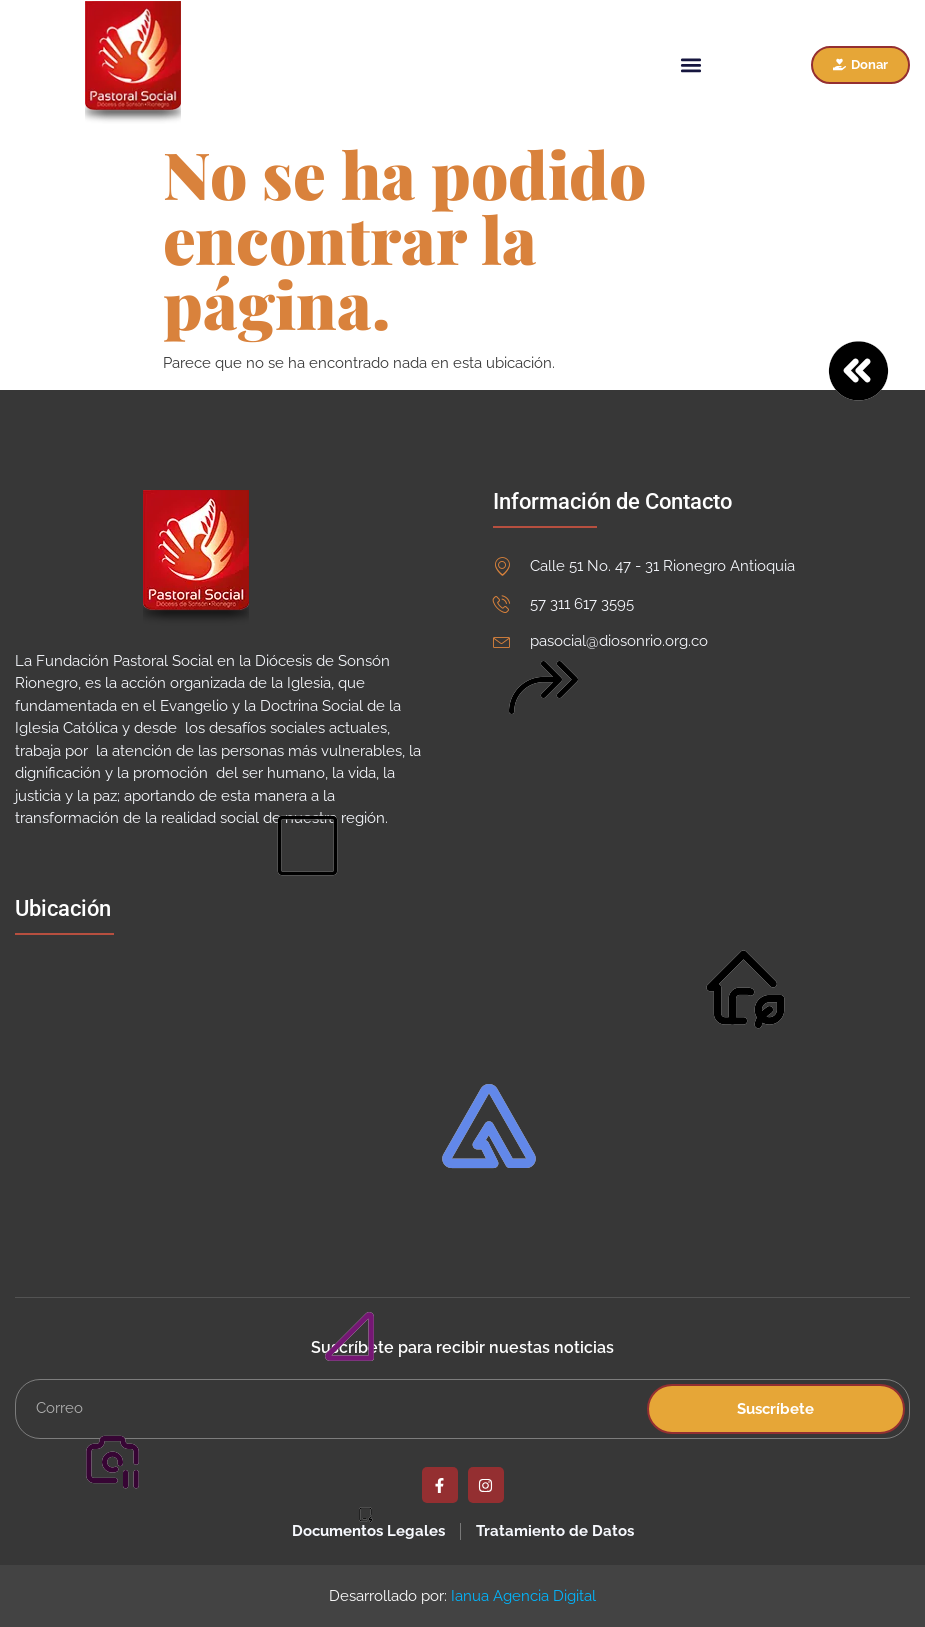  I want to click on Adobe brand logo, so click(489, 1126).